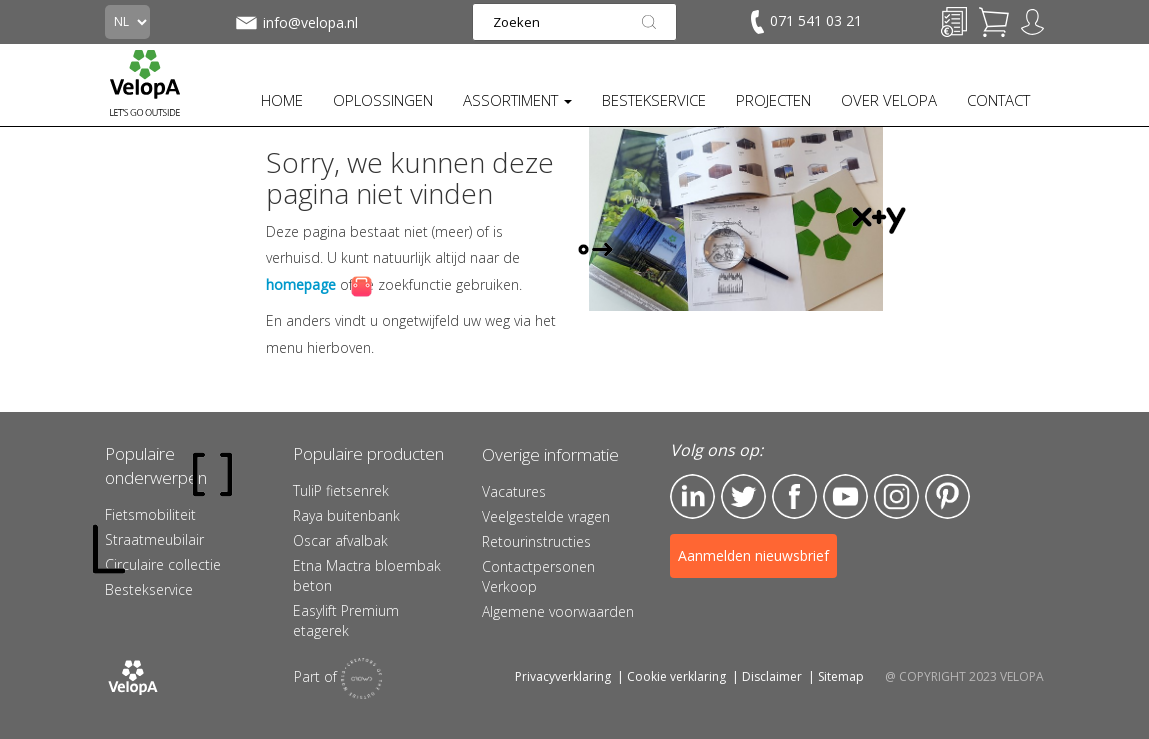 The height and width of the screenshot is (739, 1149). I want to click on access math or calculator functions, so click(879, 217).